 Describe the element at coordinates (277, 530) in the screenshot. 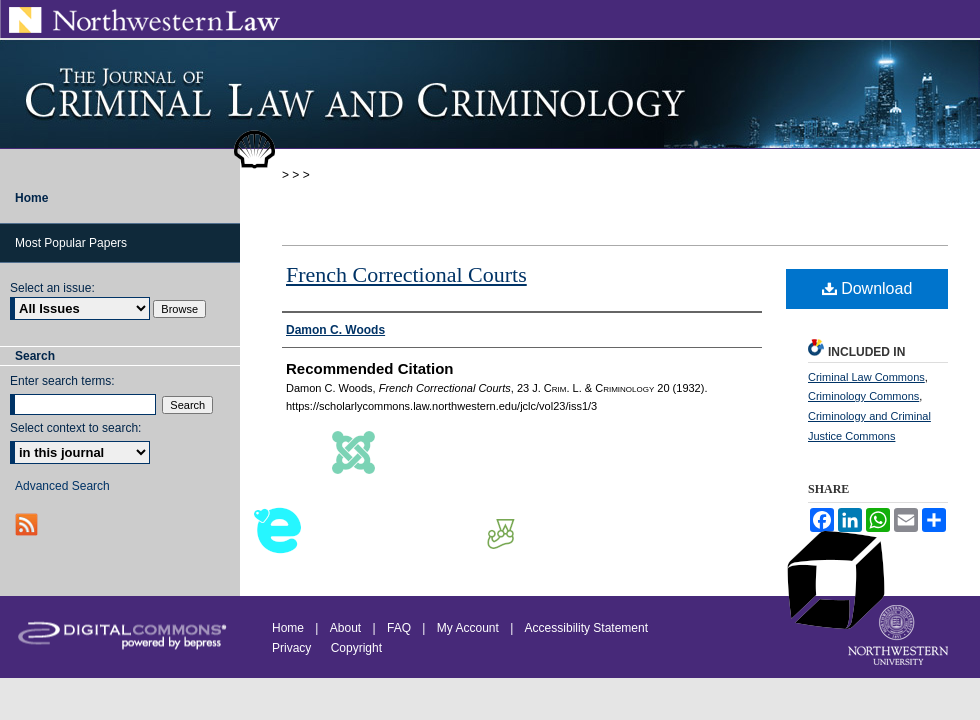

I see `open the ente app` at that location.